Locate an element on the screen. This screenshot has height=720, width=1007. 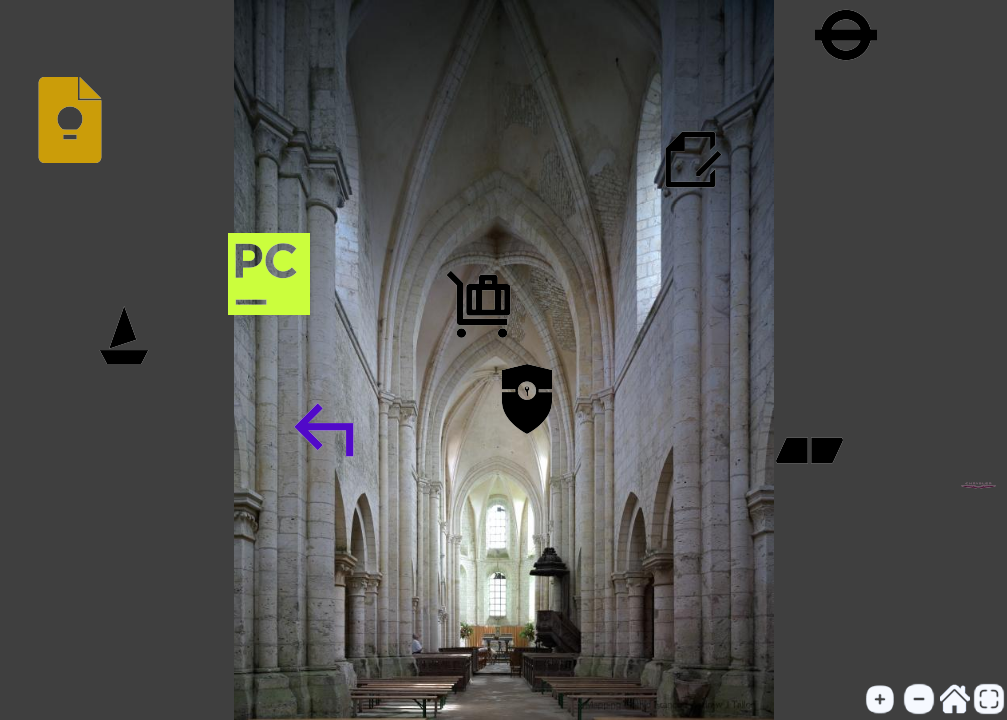
transport for london official logo is located at coordinates (846, 35).